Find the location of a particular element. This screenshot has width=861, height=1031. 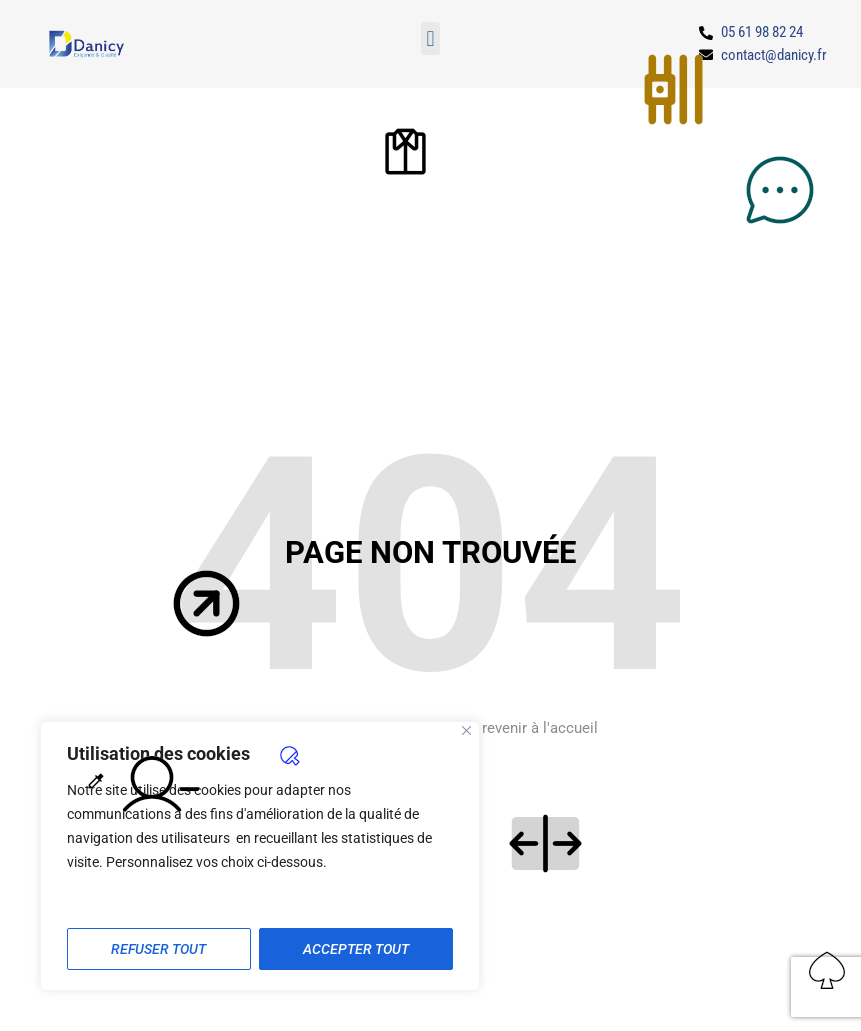

playing cards or card game category is located at coordinates (827, 971).